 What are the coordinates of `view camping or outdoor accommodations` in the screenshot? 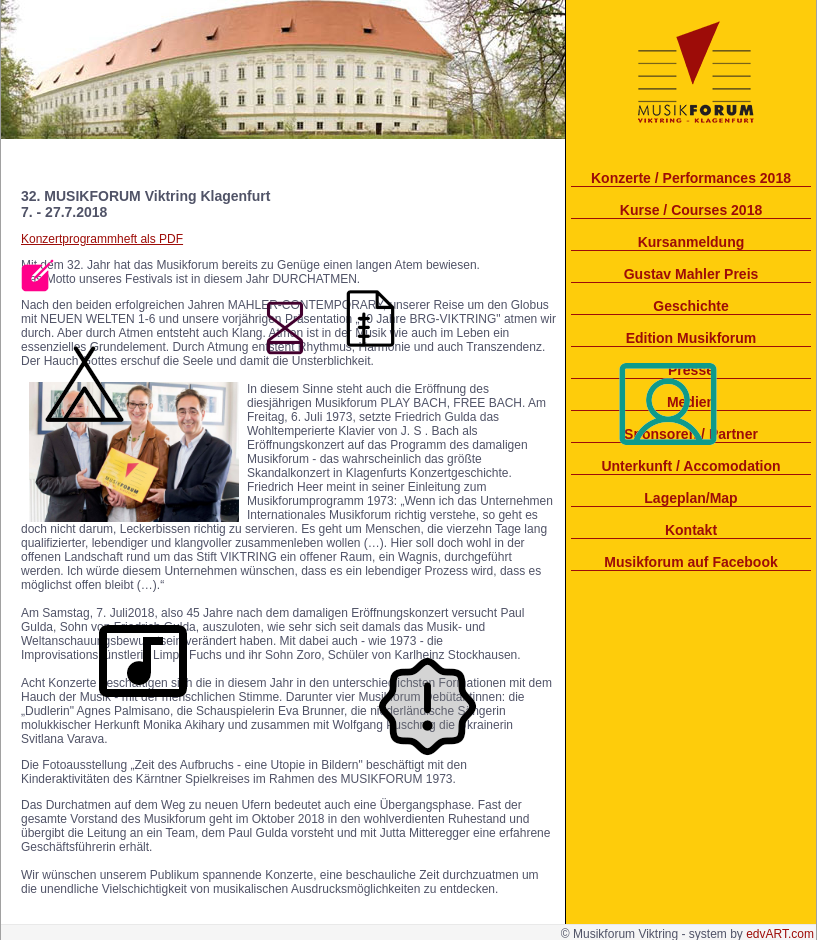 It's located at (84, 388).